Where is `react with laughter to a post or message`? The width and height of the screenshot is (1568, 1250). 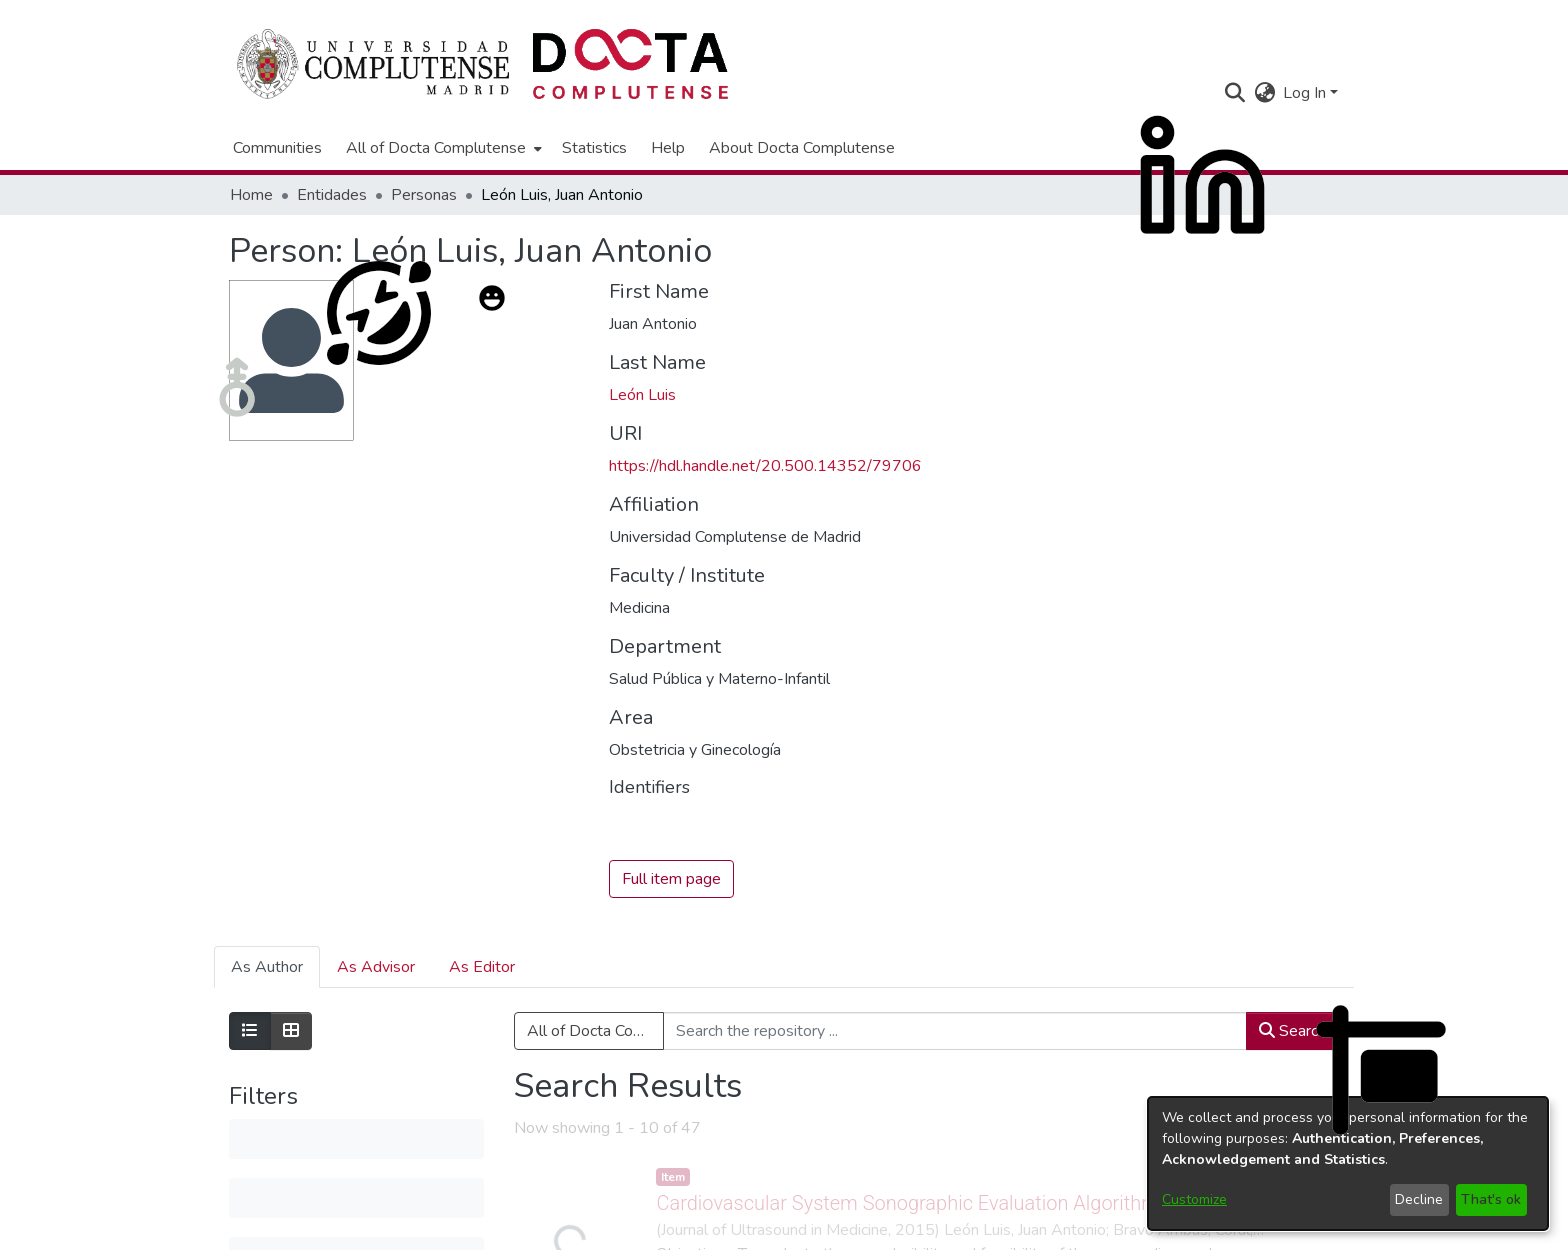 react with laughter to a post or message is located at coordinates (492, 298).